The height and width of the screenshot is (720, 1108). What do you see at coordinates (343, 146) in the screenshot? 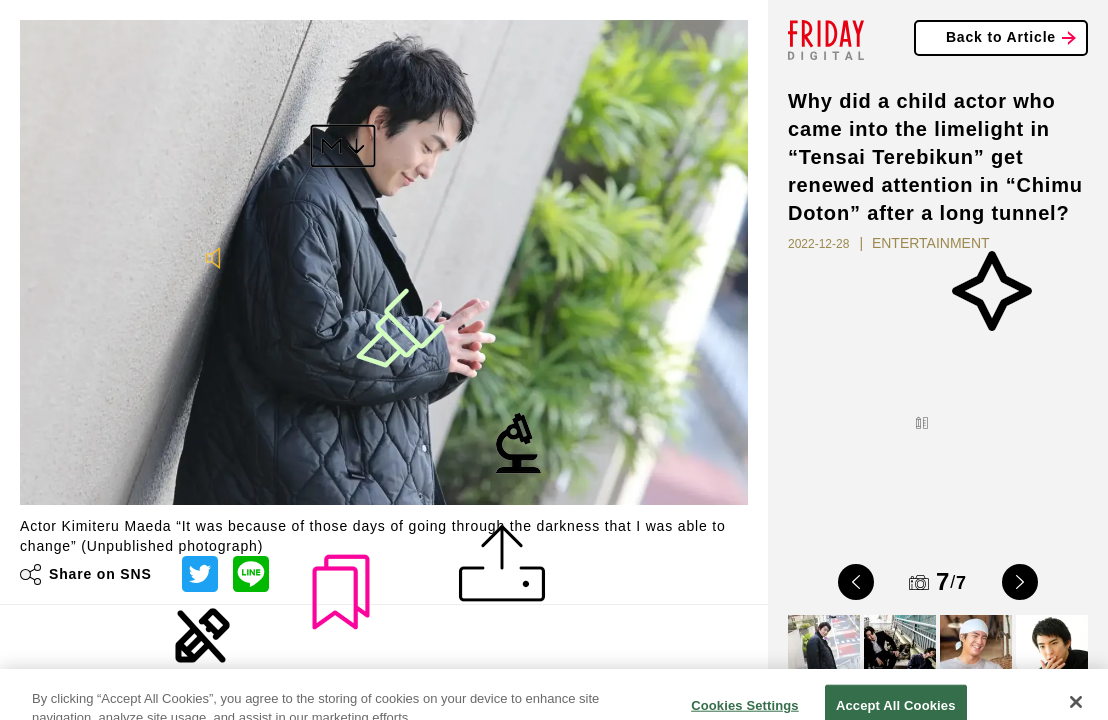
I see `indicates markdown formatting is supported` at bounding box center [343, 146].